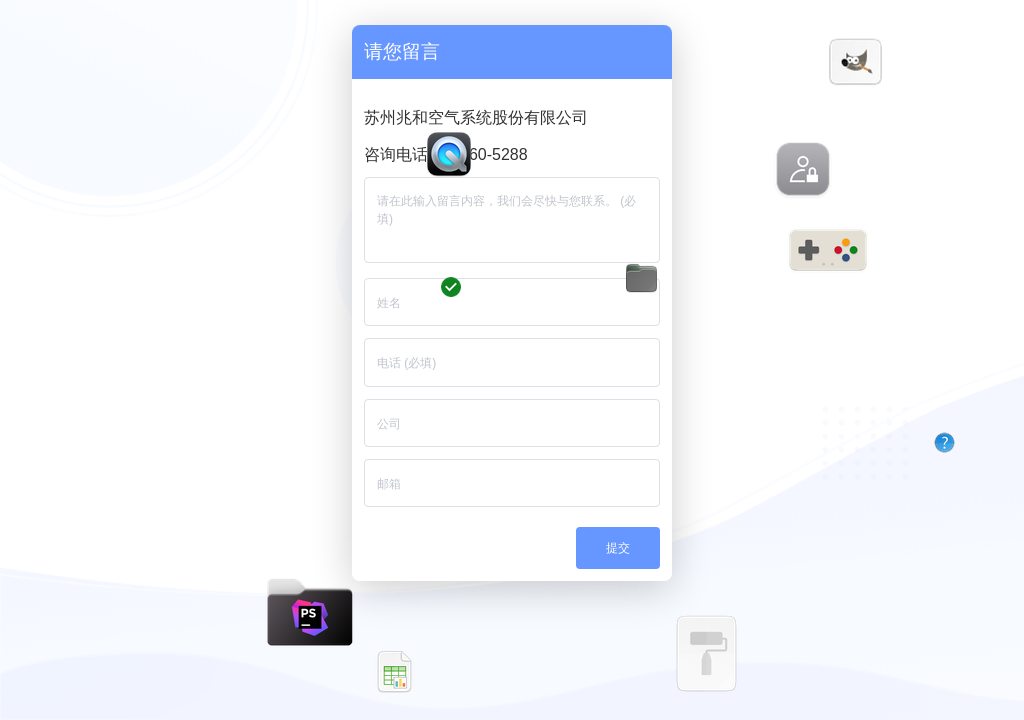 The image size is (1024, 720). I want to click on a compressed GIMP image file, so click(855, 60).